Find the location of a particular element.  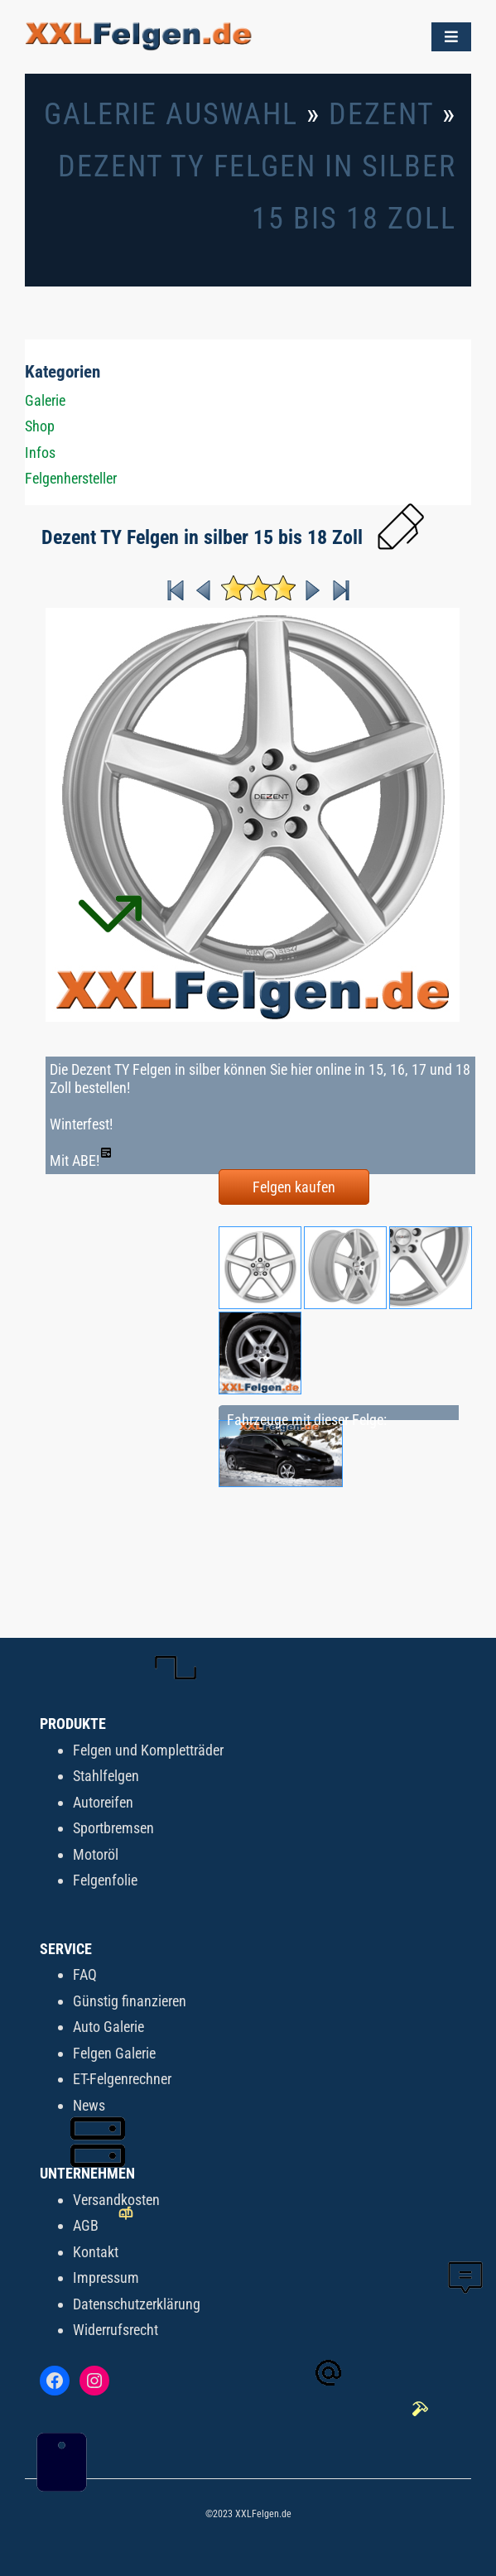

access storage or server settings is located at coordinates (98, 2142).